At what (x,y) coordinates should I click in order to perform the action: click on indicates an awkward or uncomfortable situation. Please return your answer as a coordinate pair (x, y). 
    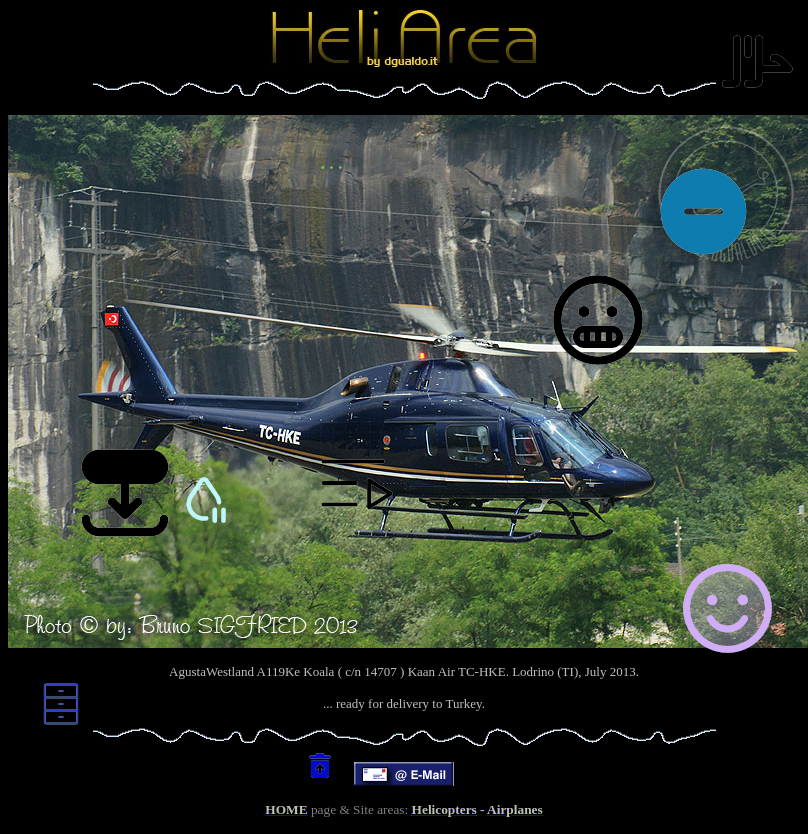
    Looking at the image, I should click on (598, 320).